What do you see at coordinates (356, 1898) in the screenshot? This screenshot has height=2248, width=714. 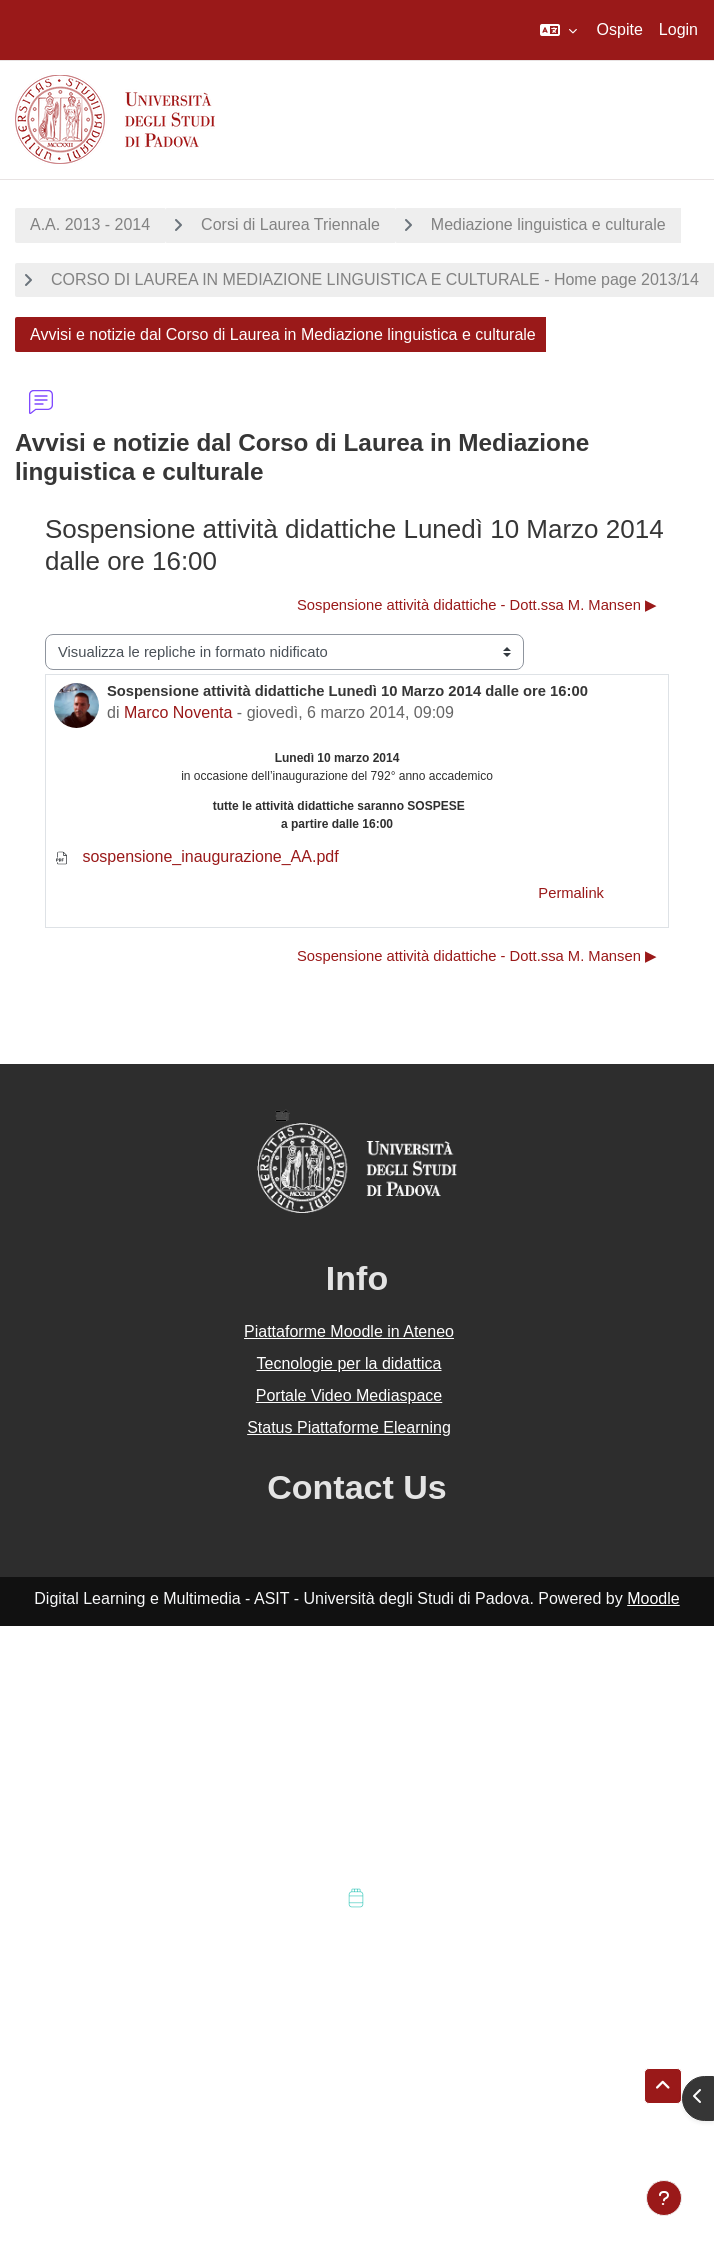 I see `view or manage stored items` at bounding box center [356, 1898].